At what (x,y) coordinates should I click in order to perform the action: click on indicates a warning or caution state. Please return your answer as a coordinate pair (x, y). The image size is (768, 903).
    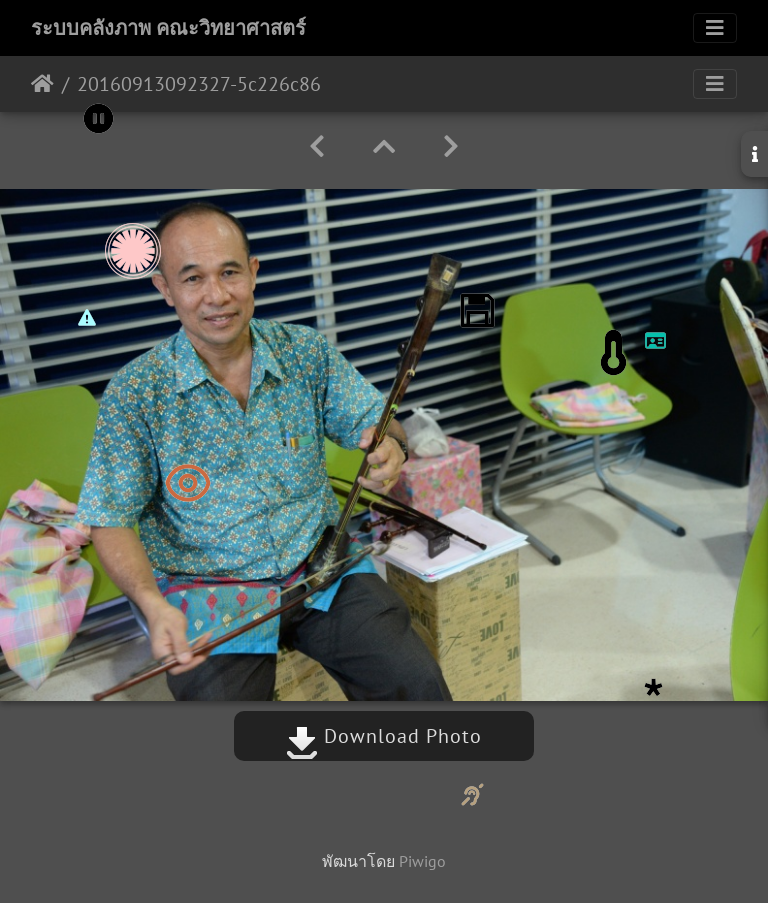
    Looking at the image, I should click on (87, 318).